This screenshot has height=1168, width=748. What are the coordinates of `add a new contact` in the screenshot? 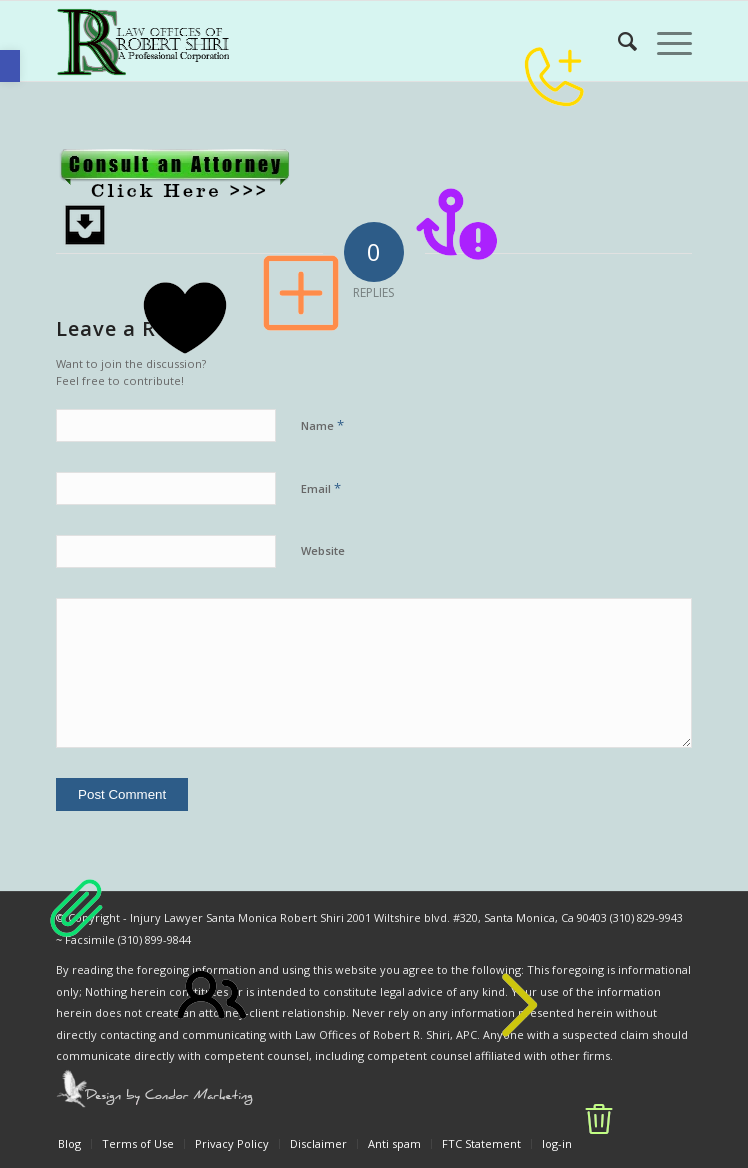 It's located at (555, 75).